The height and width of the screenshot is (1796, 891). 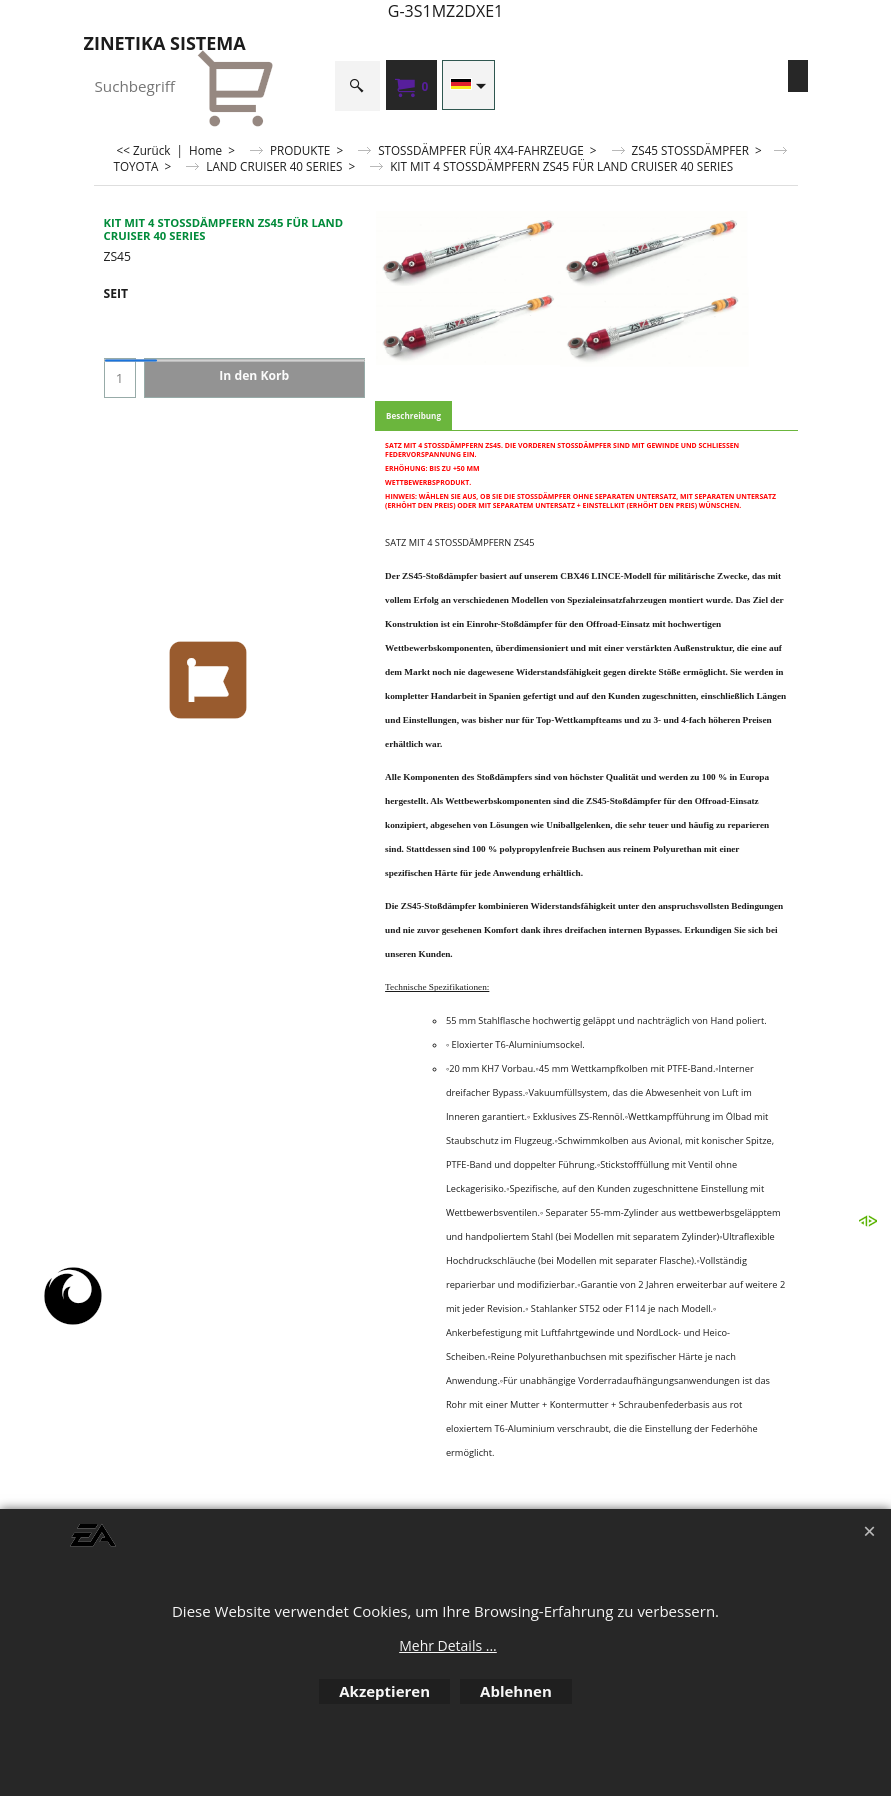 I want to click on electronic arts company logo, so click(x=93, y=1535).